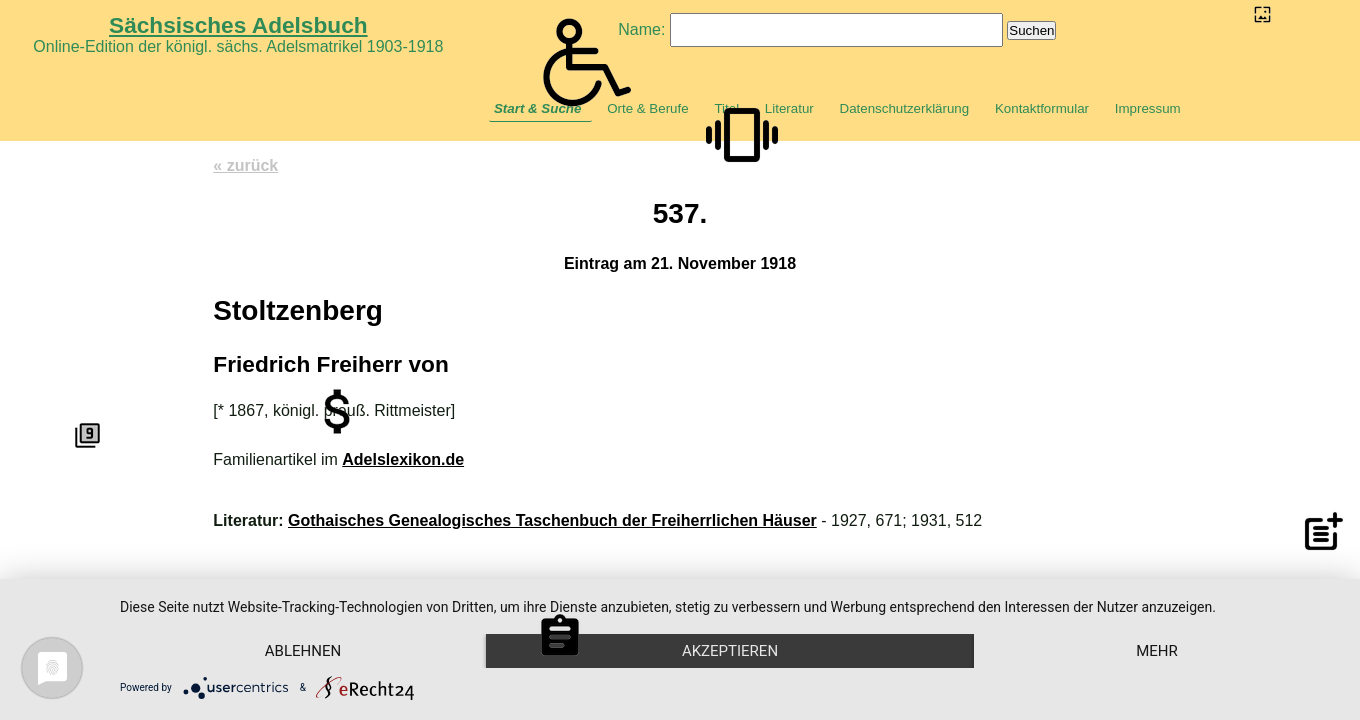 Image resolution: width=1360 pixels, height=720 pixels. I want to click on indicates wheelchair accessible facilities, so click(579, 64).